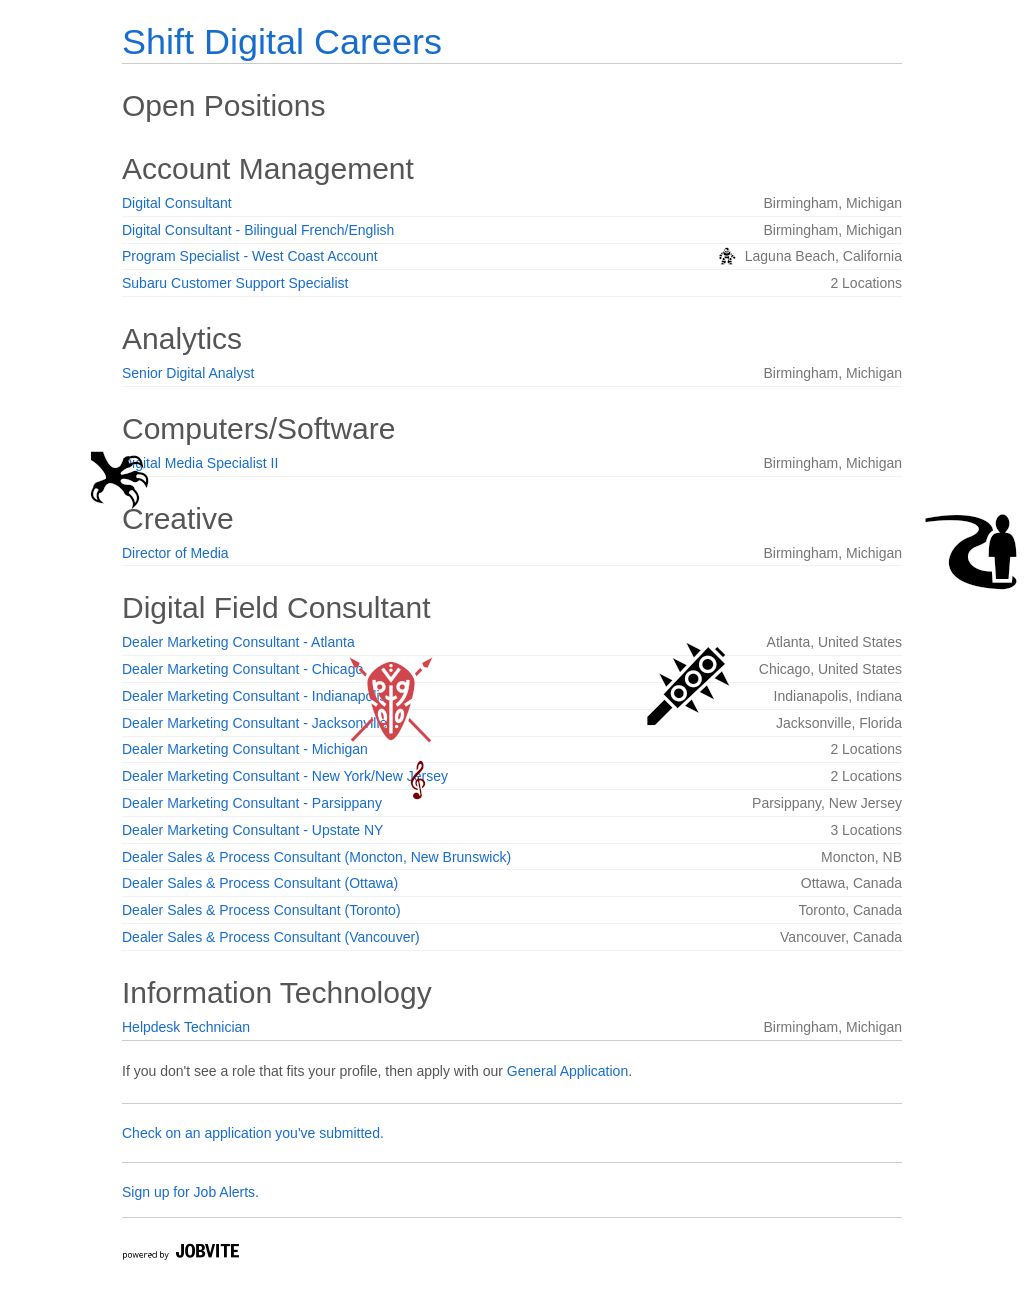 This screenshot has width=1024, height=1290. Describe the element at coordinates (688, 684) in the screenshot. I see `select melee weapon in game inventory` at that location.